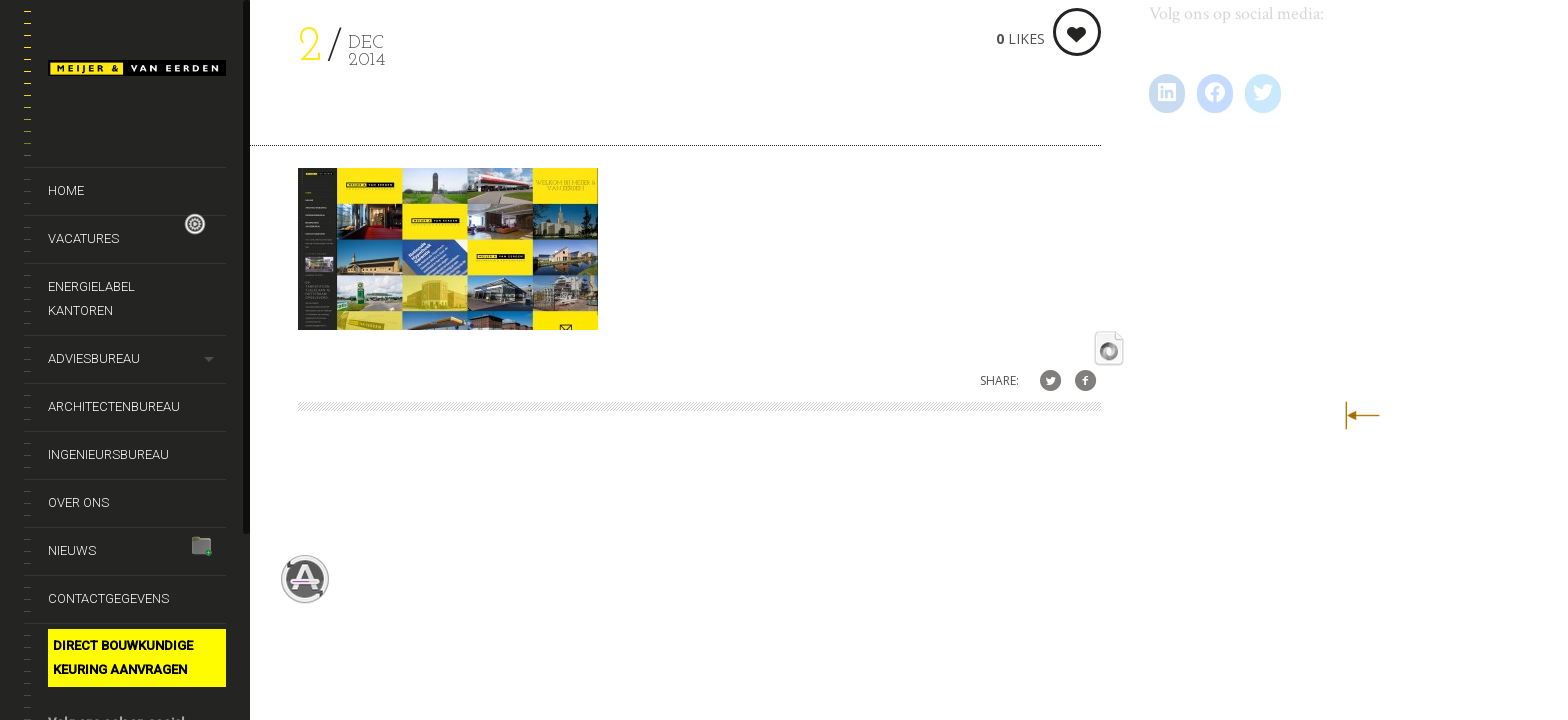 This screenshot has width=1568, height=720. Describe the element at coordinates (305, 579) in the screenshot. I see `open the software update manager` at that location.